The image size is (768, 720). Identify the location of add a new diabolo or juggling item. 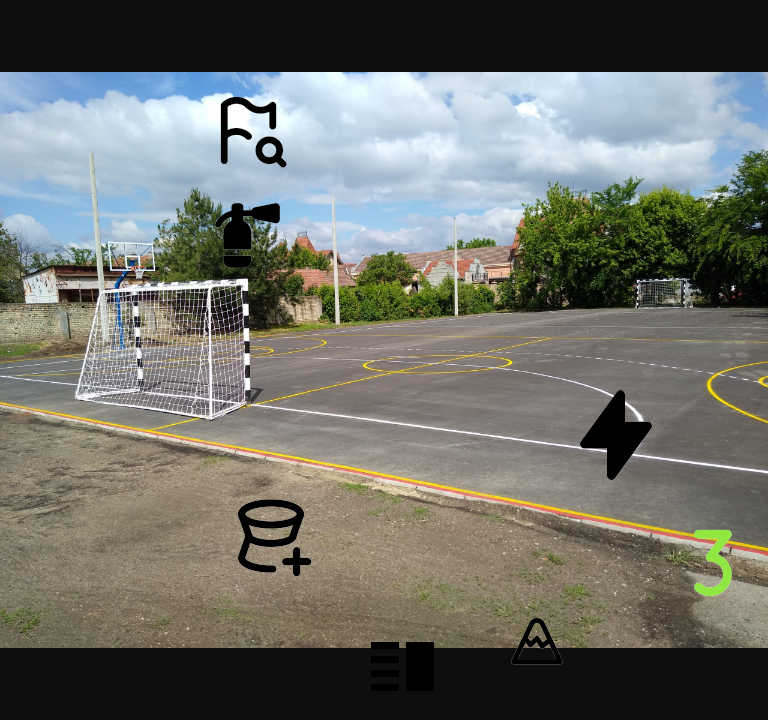
(271, 536).